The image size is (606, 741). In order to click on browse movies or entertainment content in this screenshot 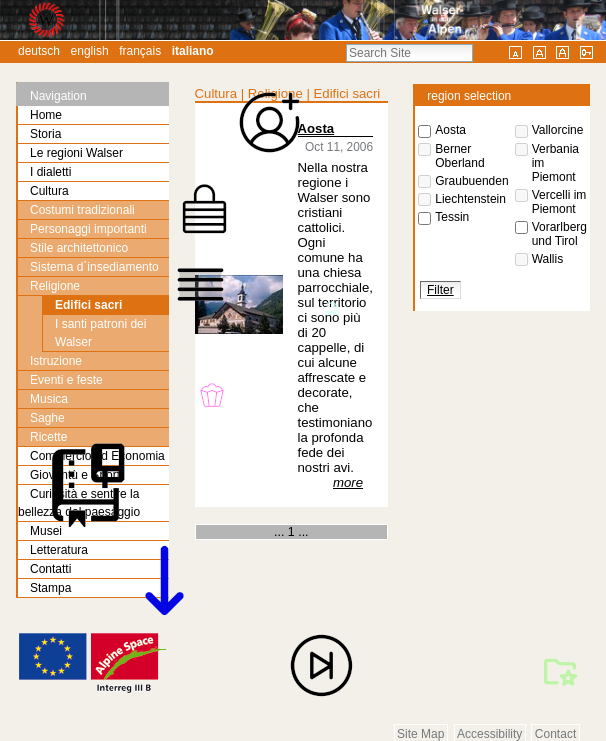, I will do `click(212, 396)`.